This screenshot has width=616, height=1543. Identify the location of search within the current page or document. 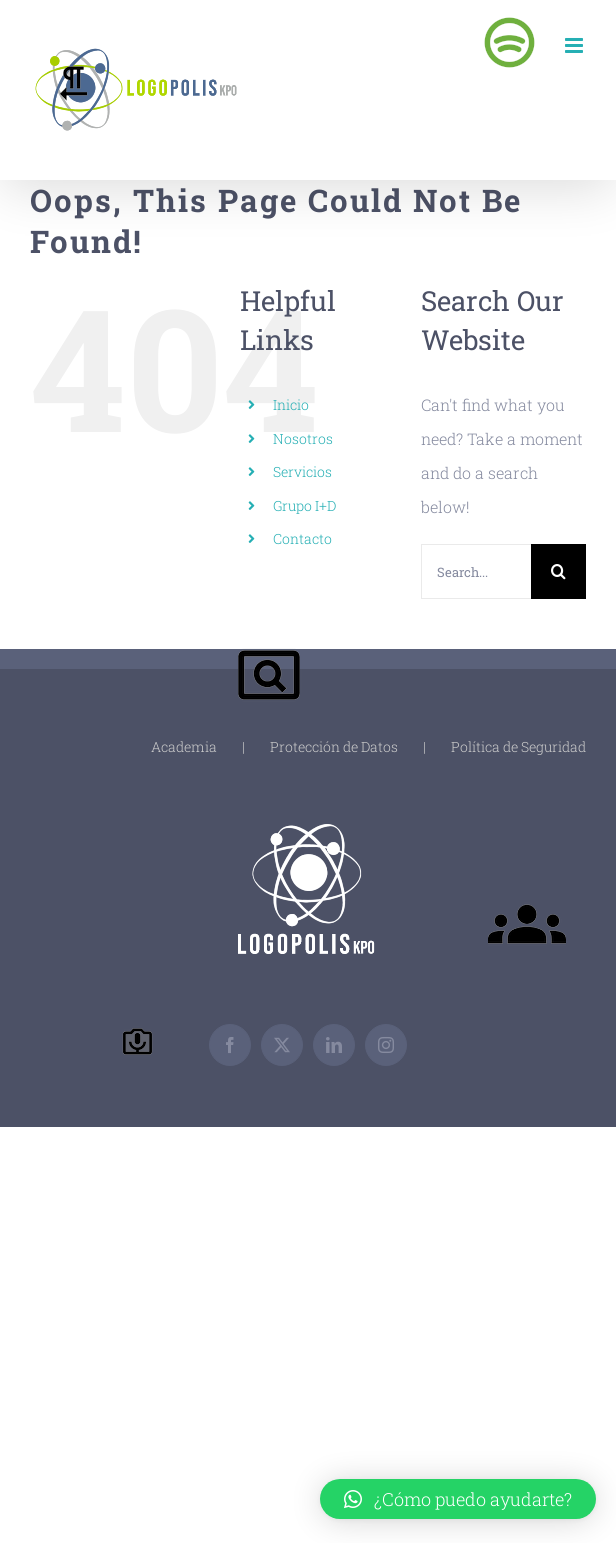
(269, 675).